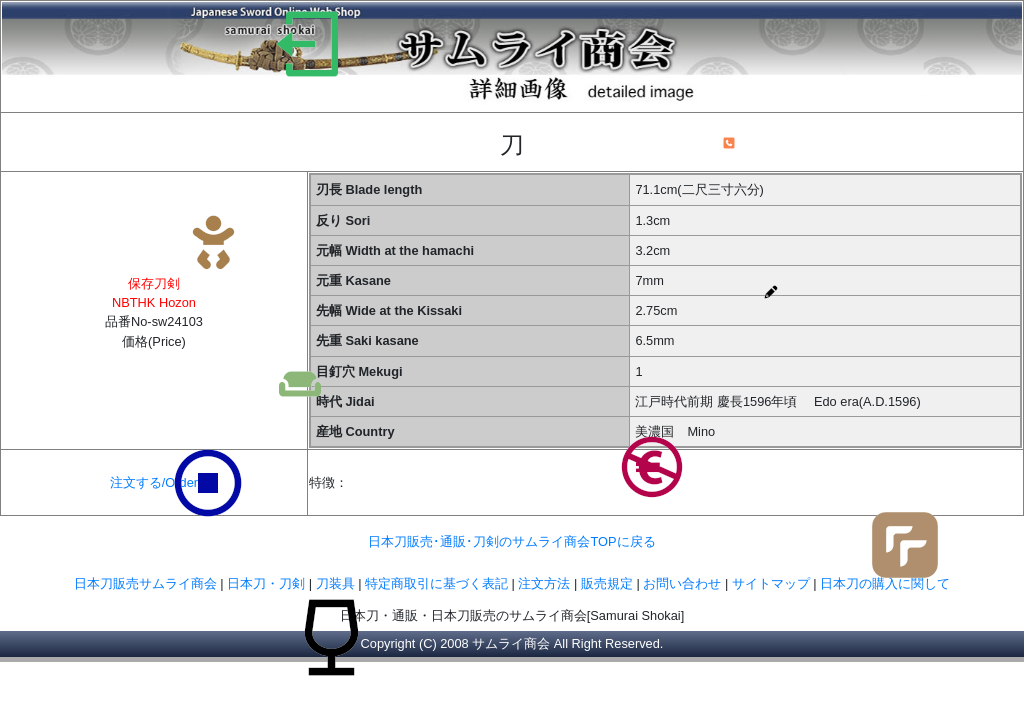  I want to click on stop media playback, so click(208, 483).